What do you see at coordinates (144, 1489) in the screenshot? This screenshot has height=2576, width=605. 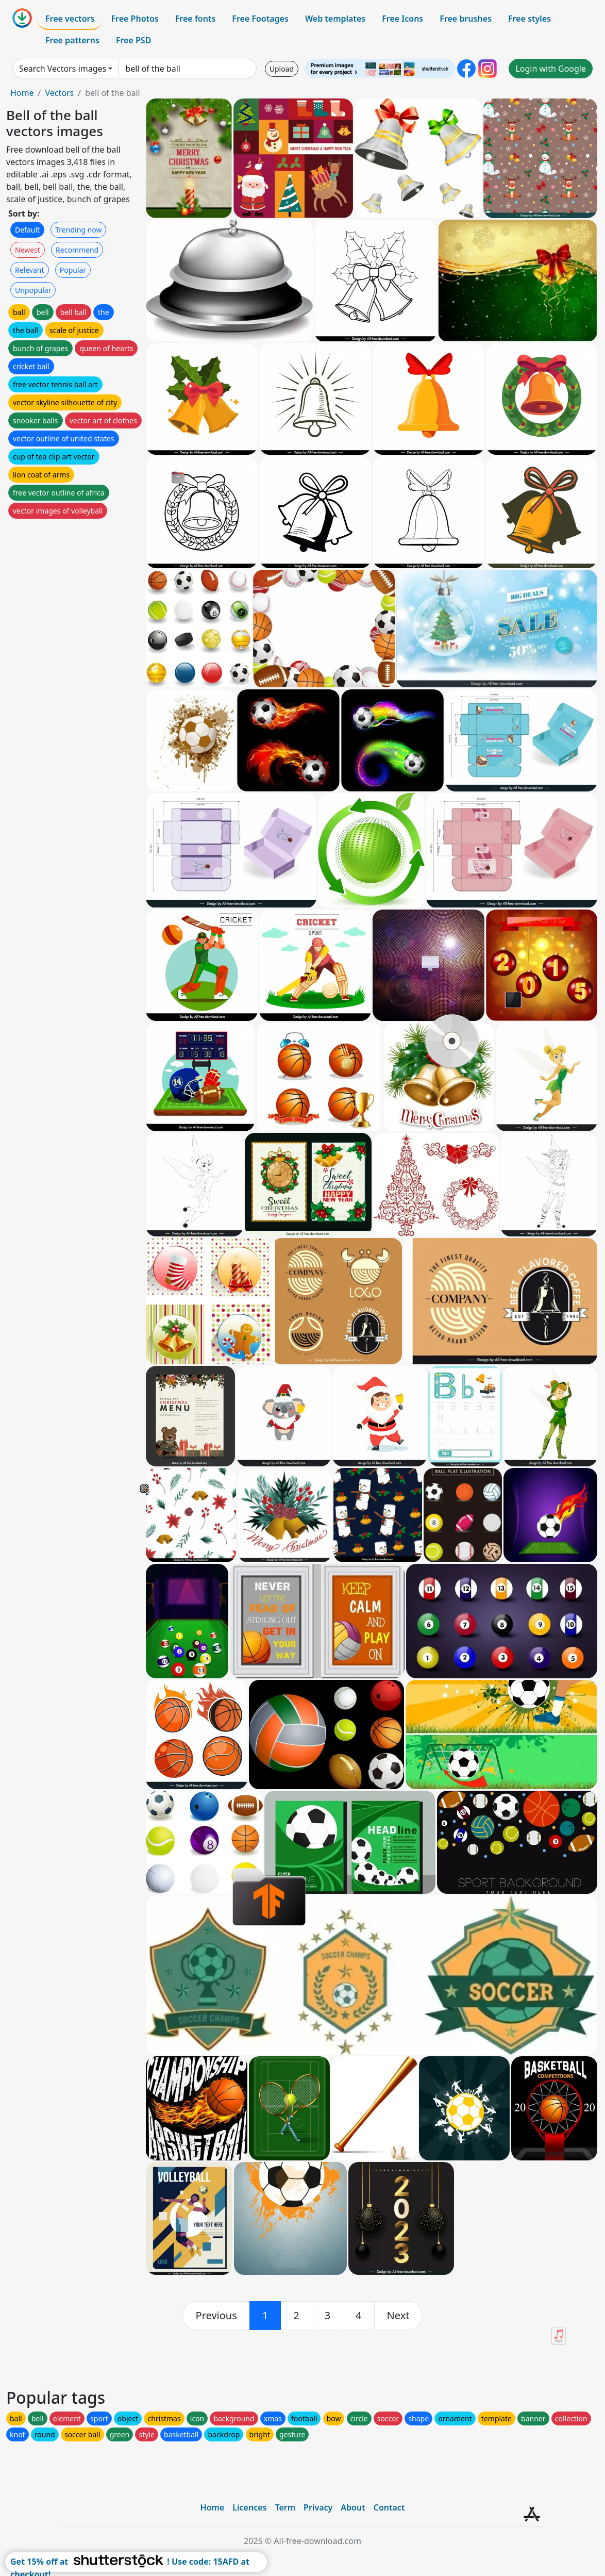 I see `open the chess game application` at bounding box center [144, 1489].